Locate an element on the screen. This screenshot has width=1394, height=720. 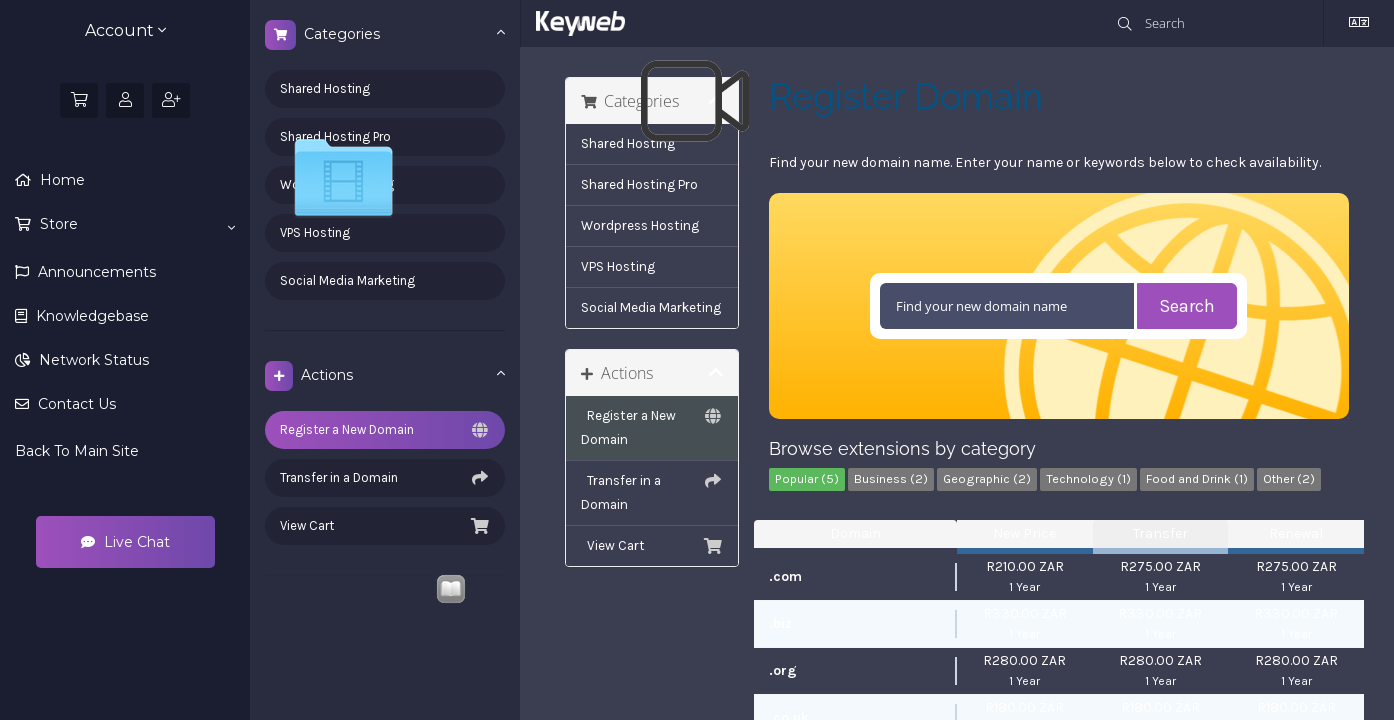
open your movies folder is located at coordinates (343, 177).